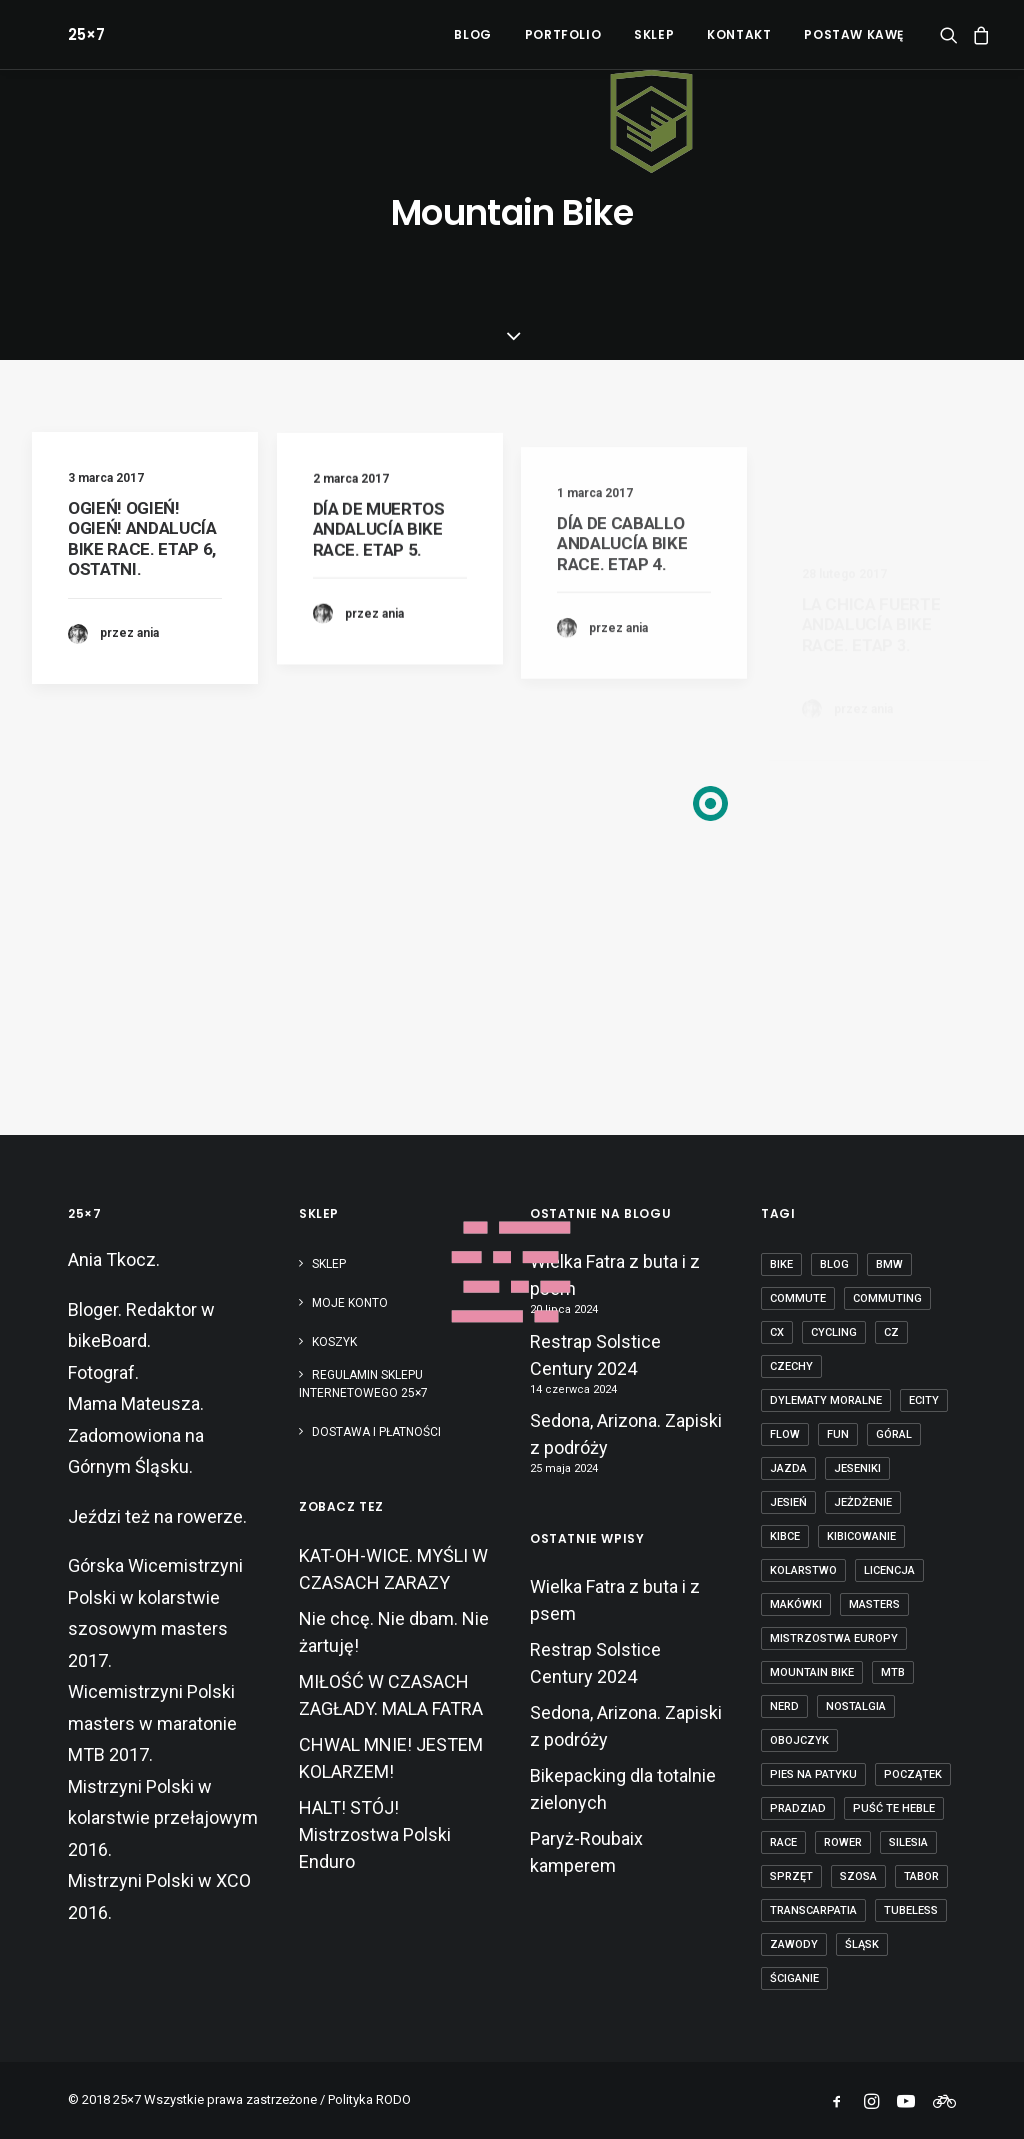 This screenshot has width=1024, height=2139. What do you see at coordinates (511, 1269) in the screenshot?
I see `indicates misty or foggy weather conditions` at bounding box center [511, 1269].